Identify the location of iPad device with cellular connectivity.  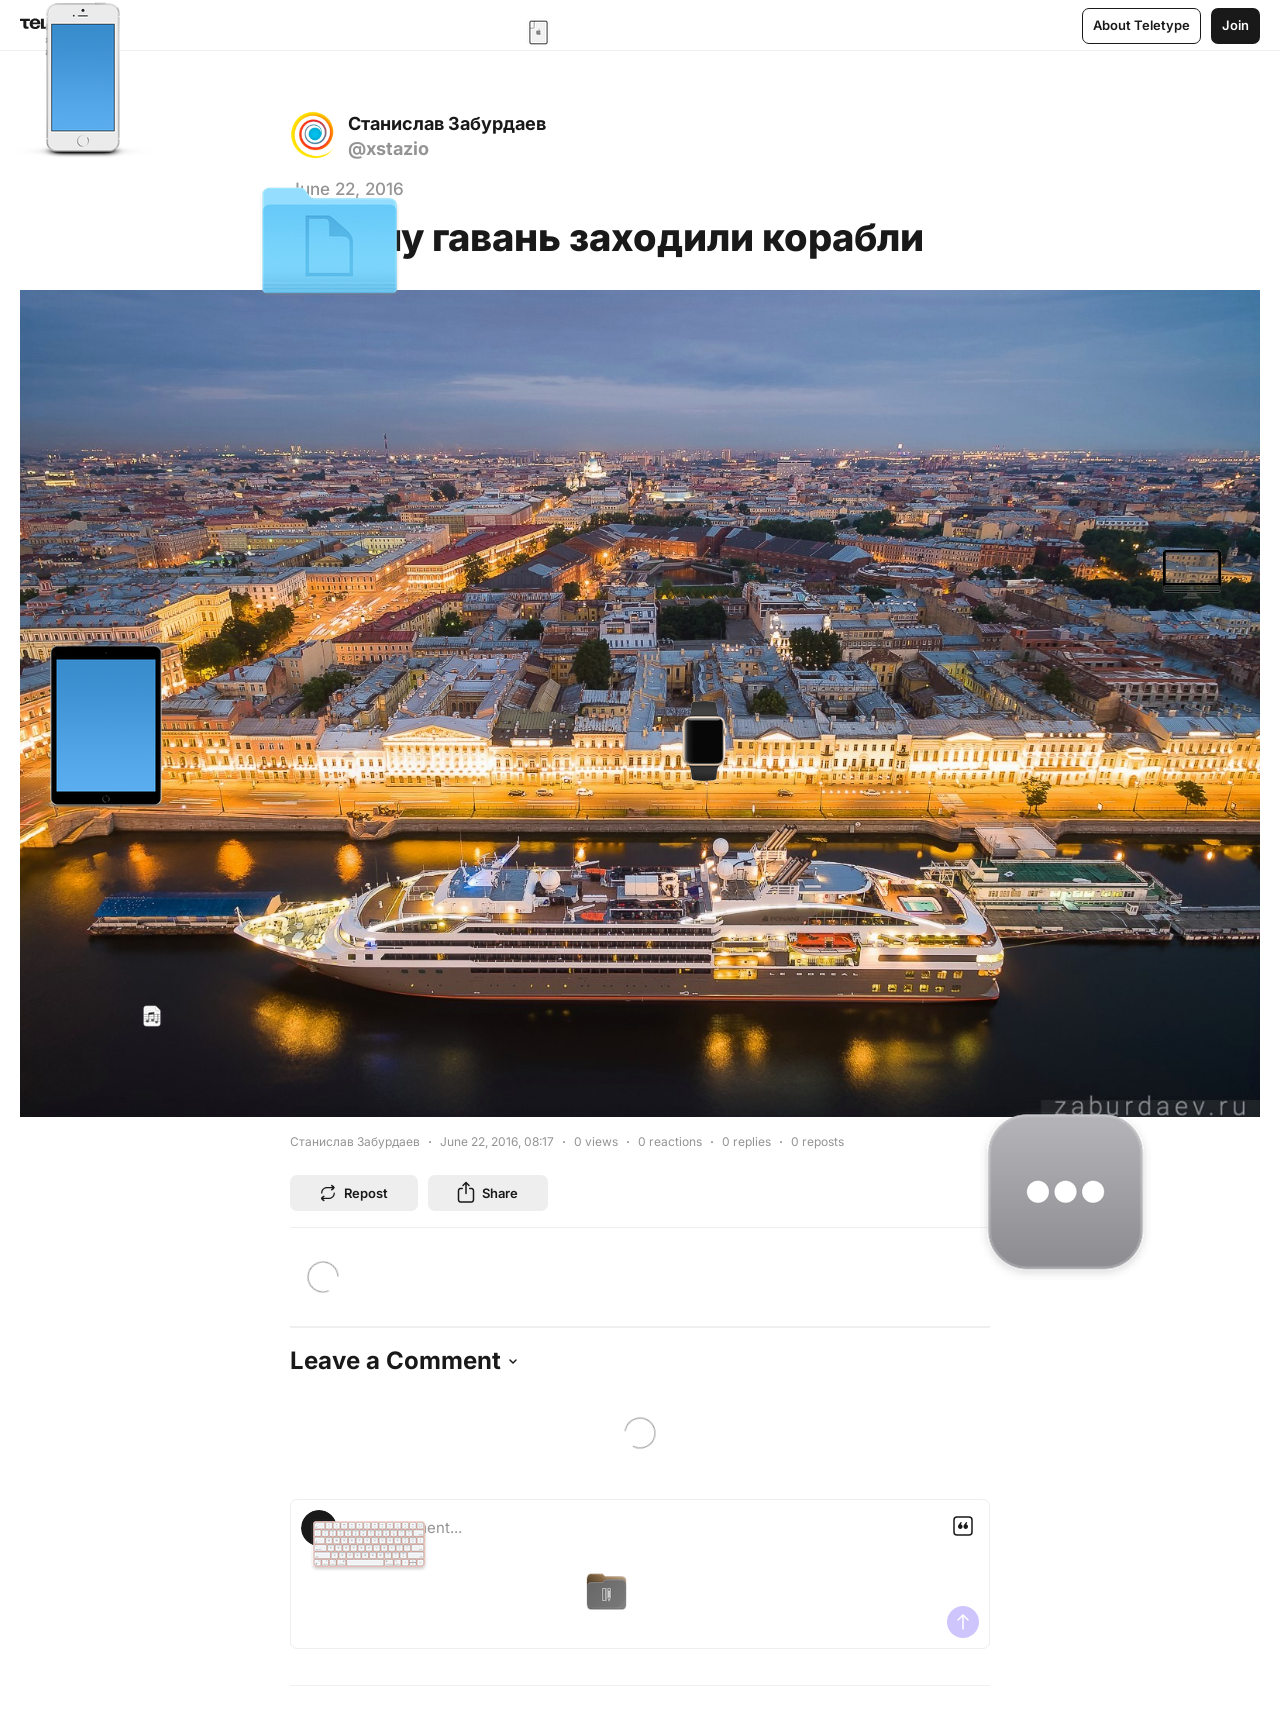
(106, 727).